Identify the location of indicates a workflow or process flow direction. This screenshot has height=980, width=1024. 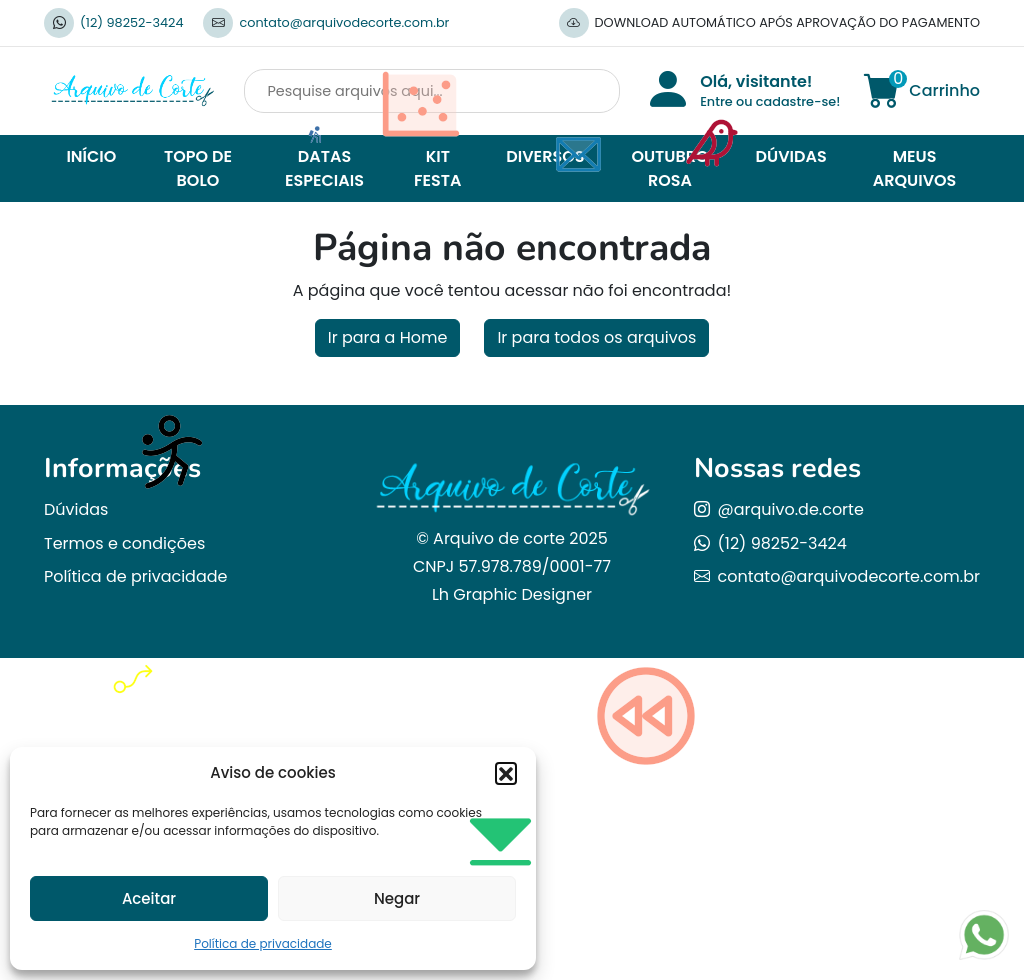
(133, 679).